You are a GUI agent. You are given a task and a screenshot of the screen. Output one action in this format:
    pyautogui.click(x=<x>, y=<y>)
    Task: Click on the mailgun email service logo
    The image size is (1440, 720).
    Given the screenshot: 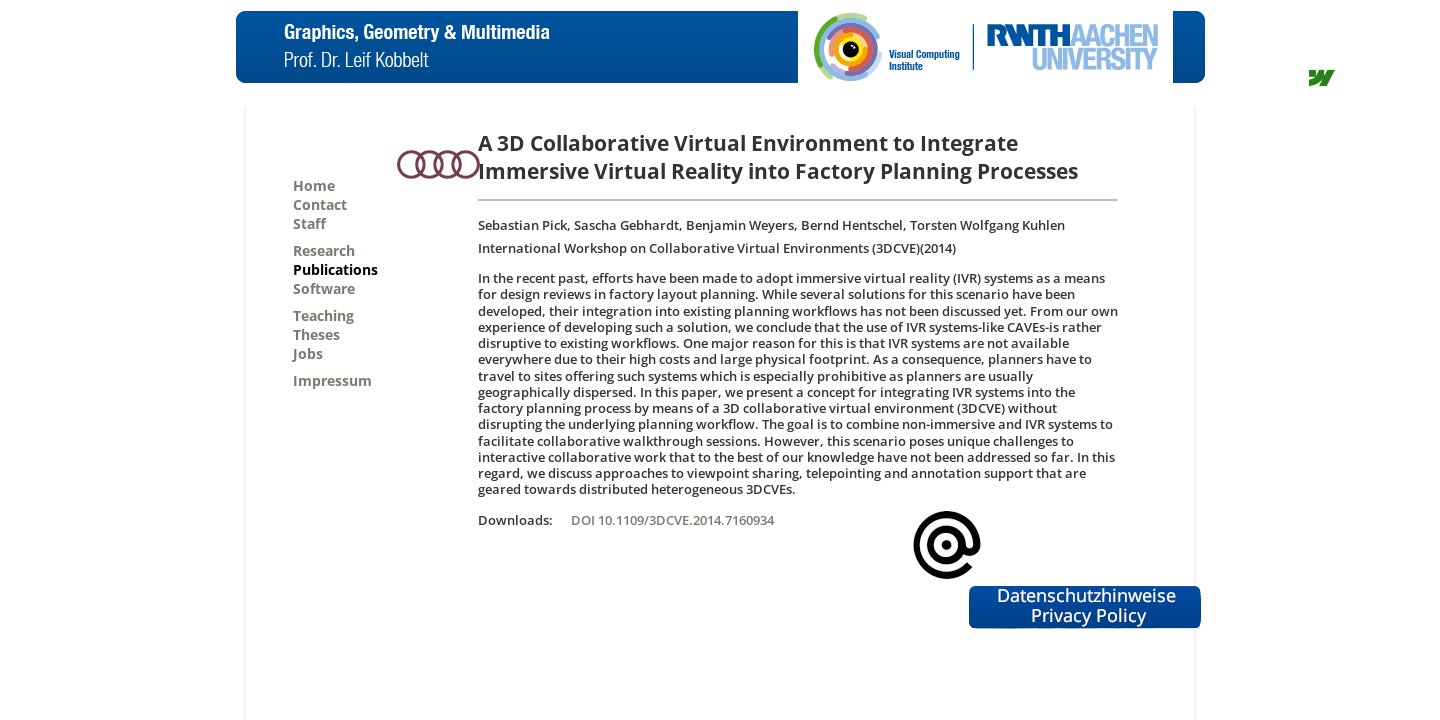 What is the action you would take?
    pyautogui.click(x=947, y=545)
    